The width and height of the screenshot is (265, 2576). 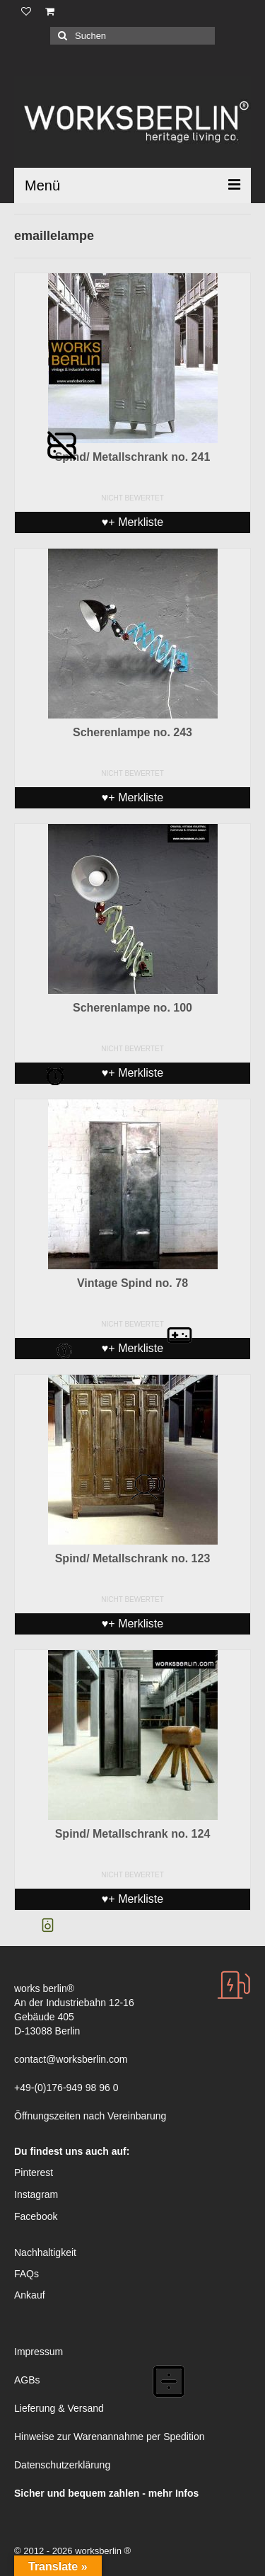 What do you see at coordinates (47, 1925) in the screenshot?
I see `adjust speaker or audio output settings` at bounding box center [47, 1925].